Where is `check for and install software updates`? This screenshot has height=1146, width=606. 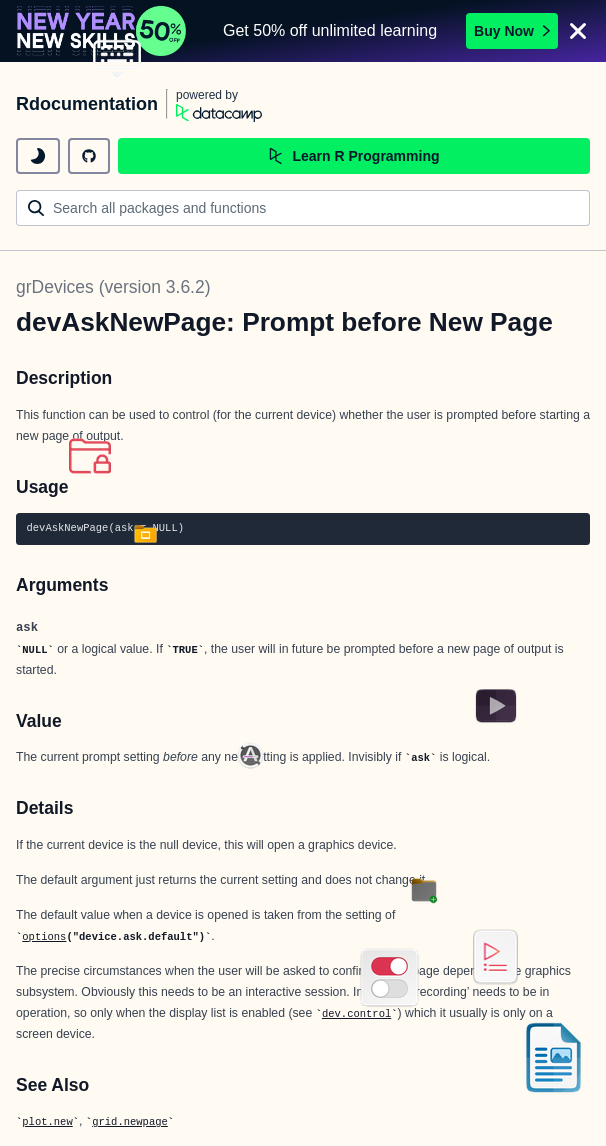
check for and install software updates is located at coordinates (250, 755).